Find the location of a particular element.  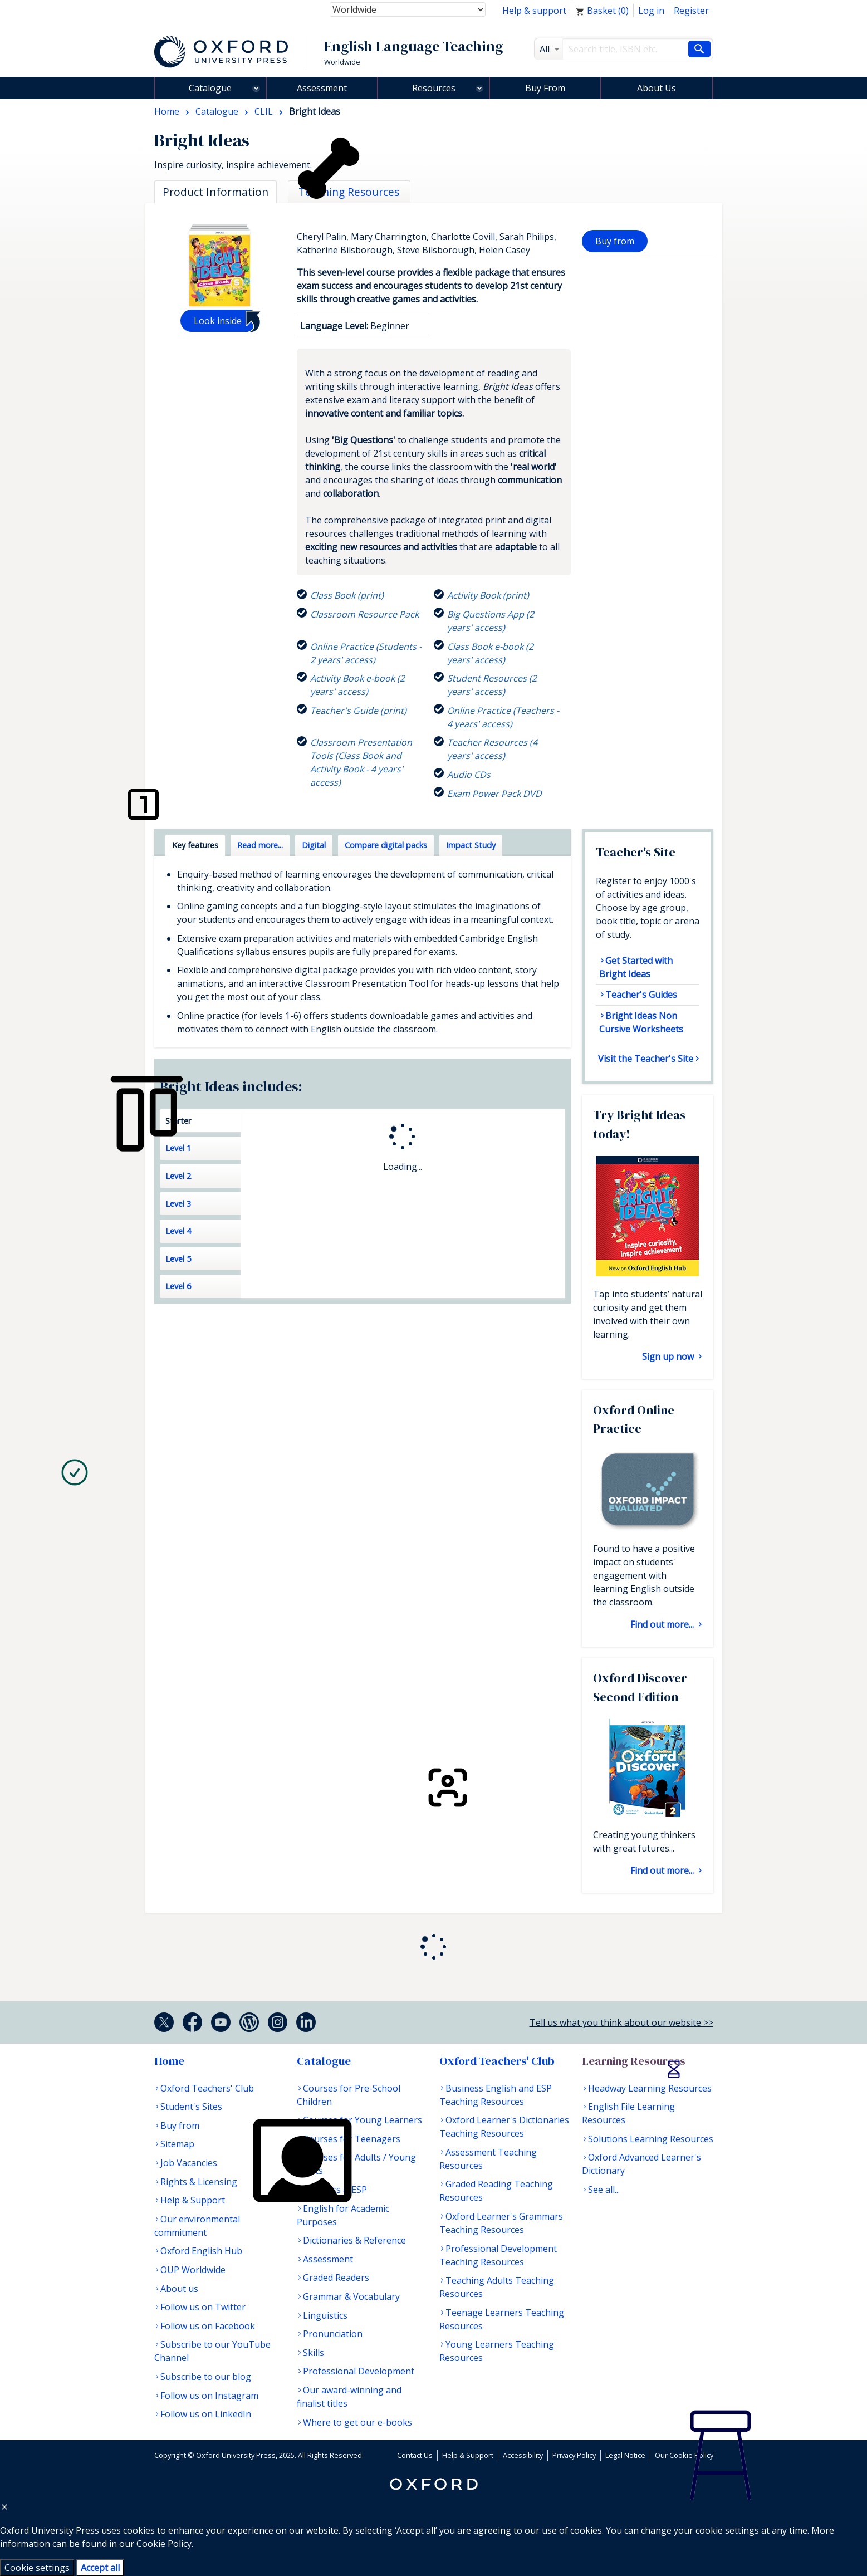

browse furniture or seating options is located at coordinates (721, 2455).